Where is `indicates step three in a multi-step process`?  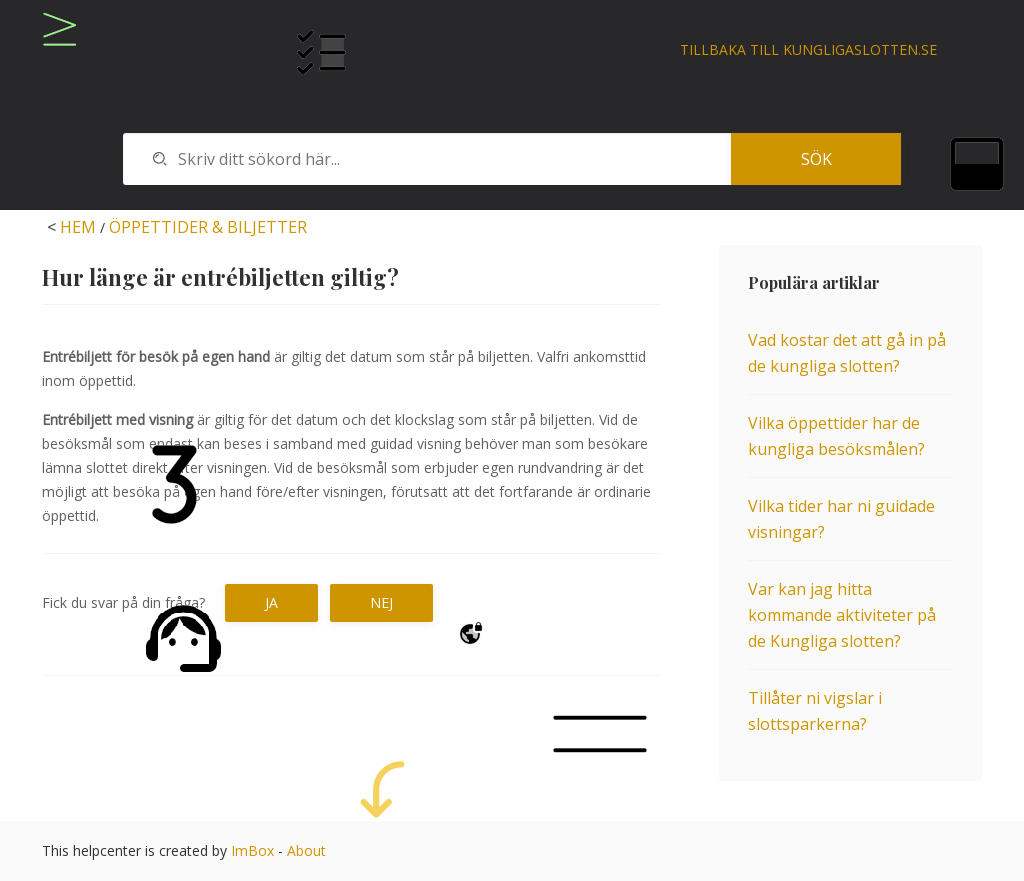
indicates step three in a multi-step process is located at coordinates (174, 484).